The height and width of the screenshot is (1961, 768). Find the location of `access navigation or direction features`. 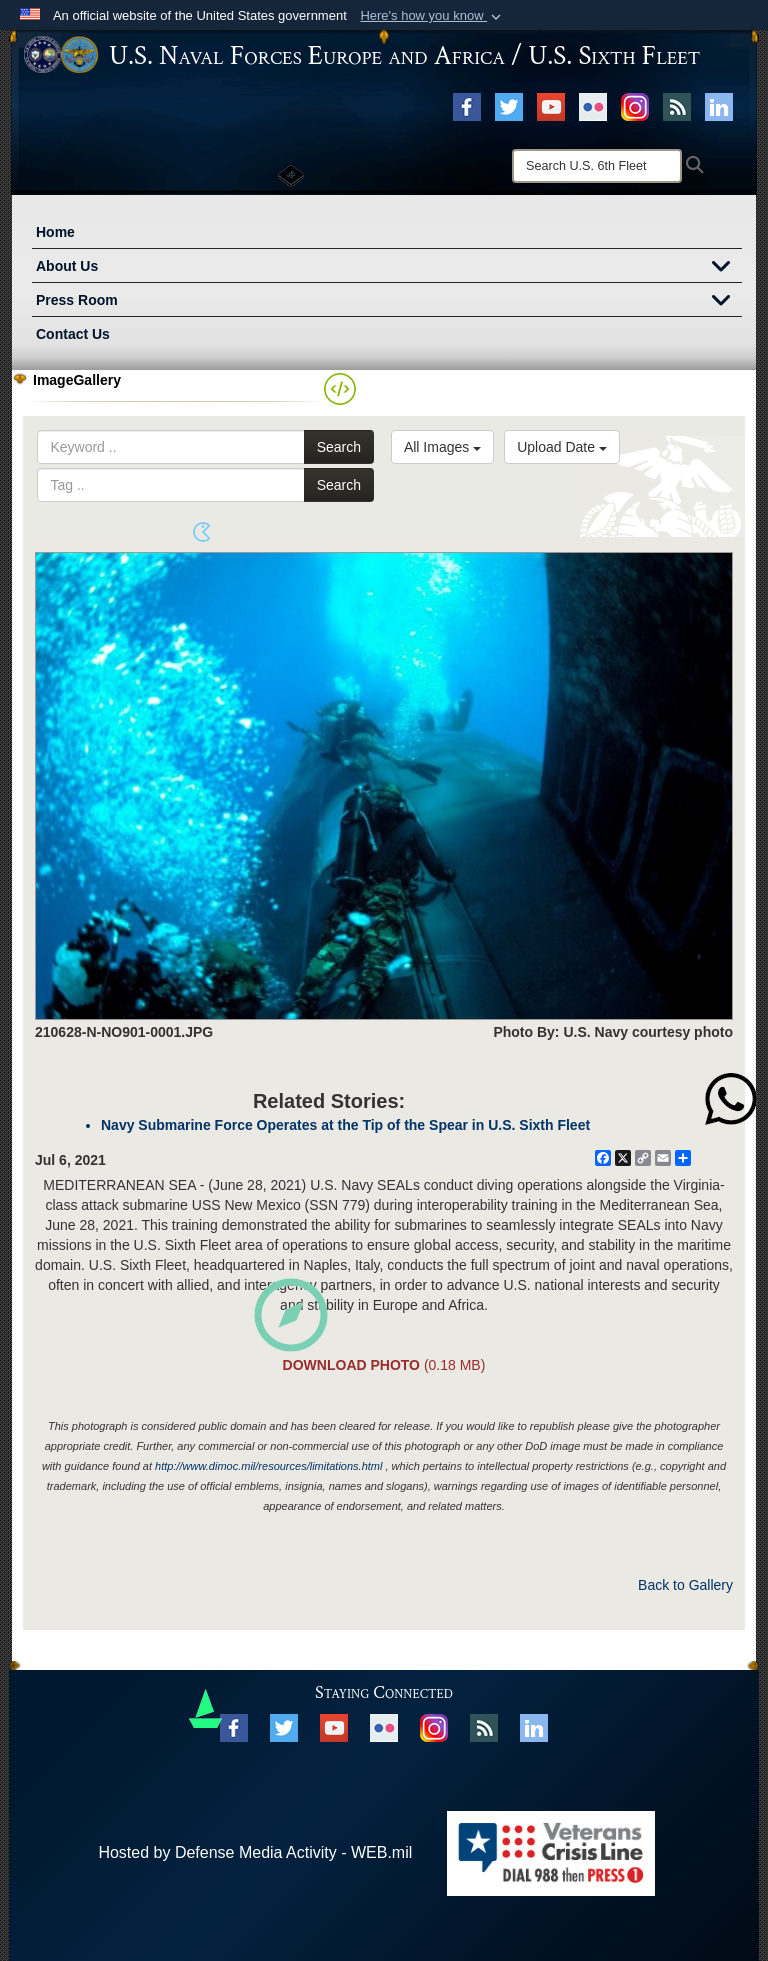

access navigation or direction features is located at coordinates (291, 1315).